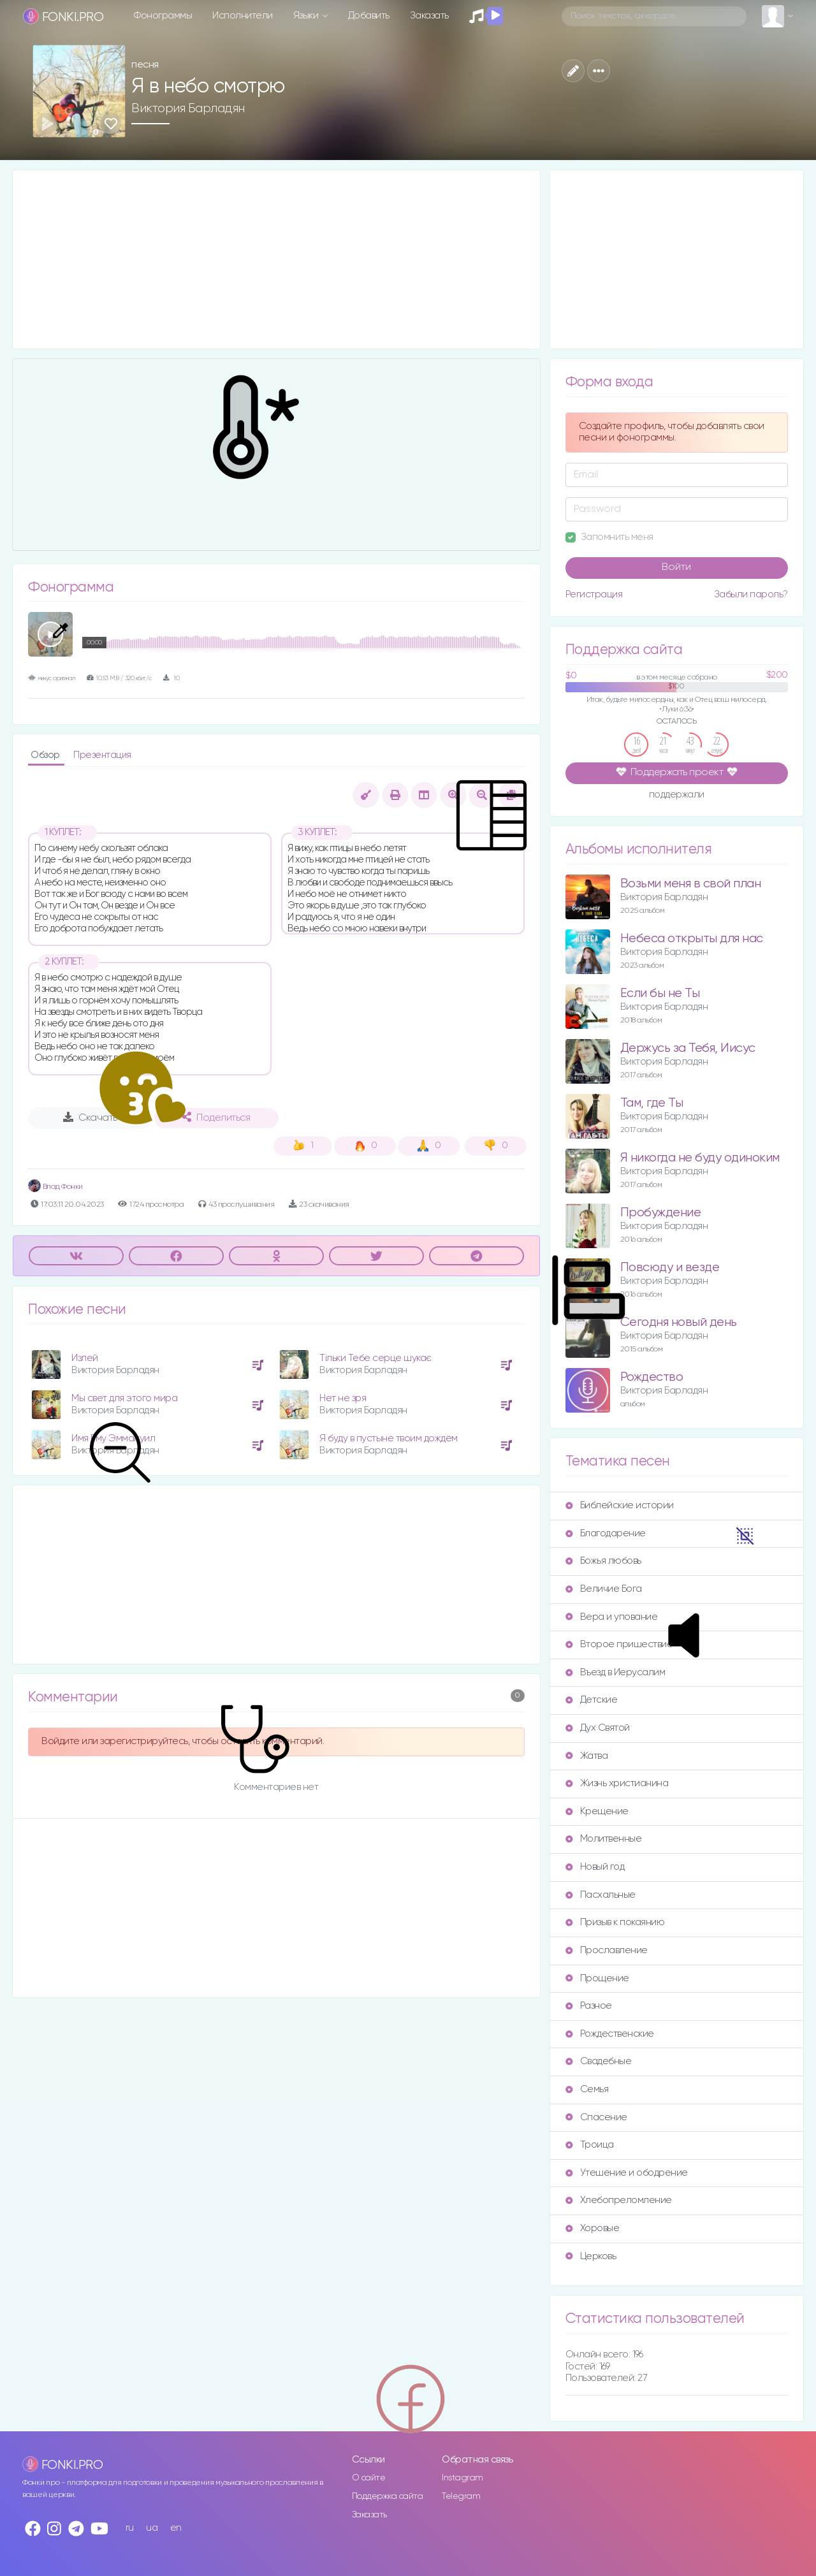 The image size is (816, 2576). Describe the element at coordinates (492, 815) in the screenshot. I see `toggle half-fill or partial selection` at that location.